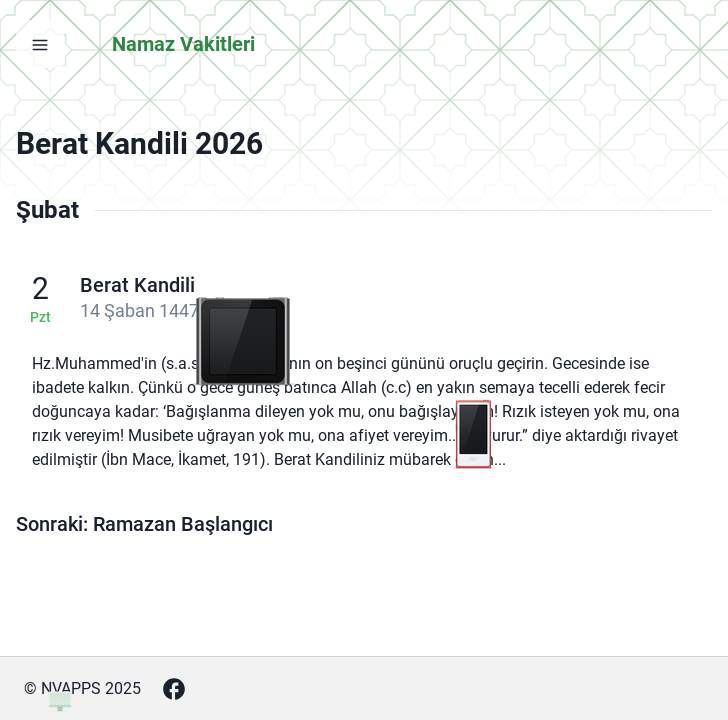 Image resolution: width=728 pixels, height=720 pixels. I want to click on select green iMac as your device type, so click(60, 701).